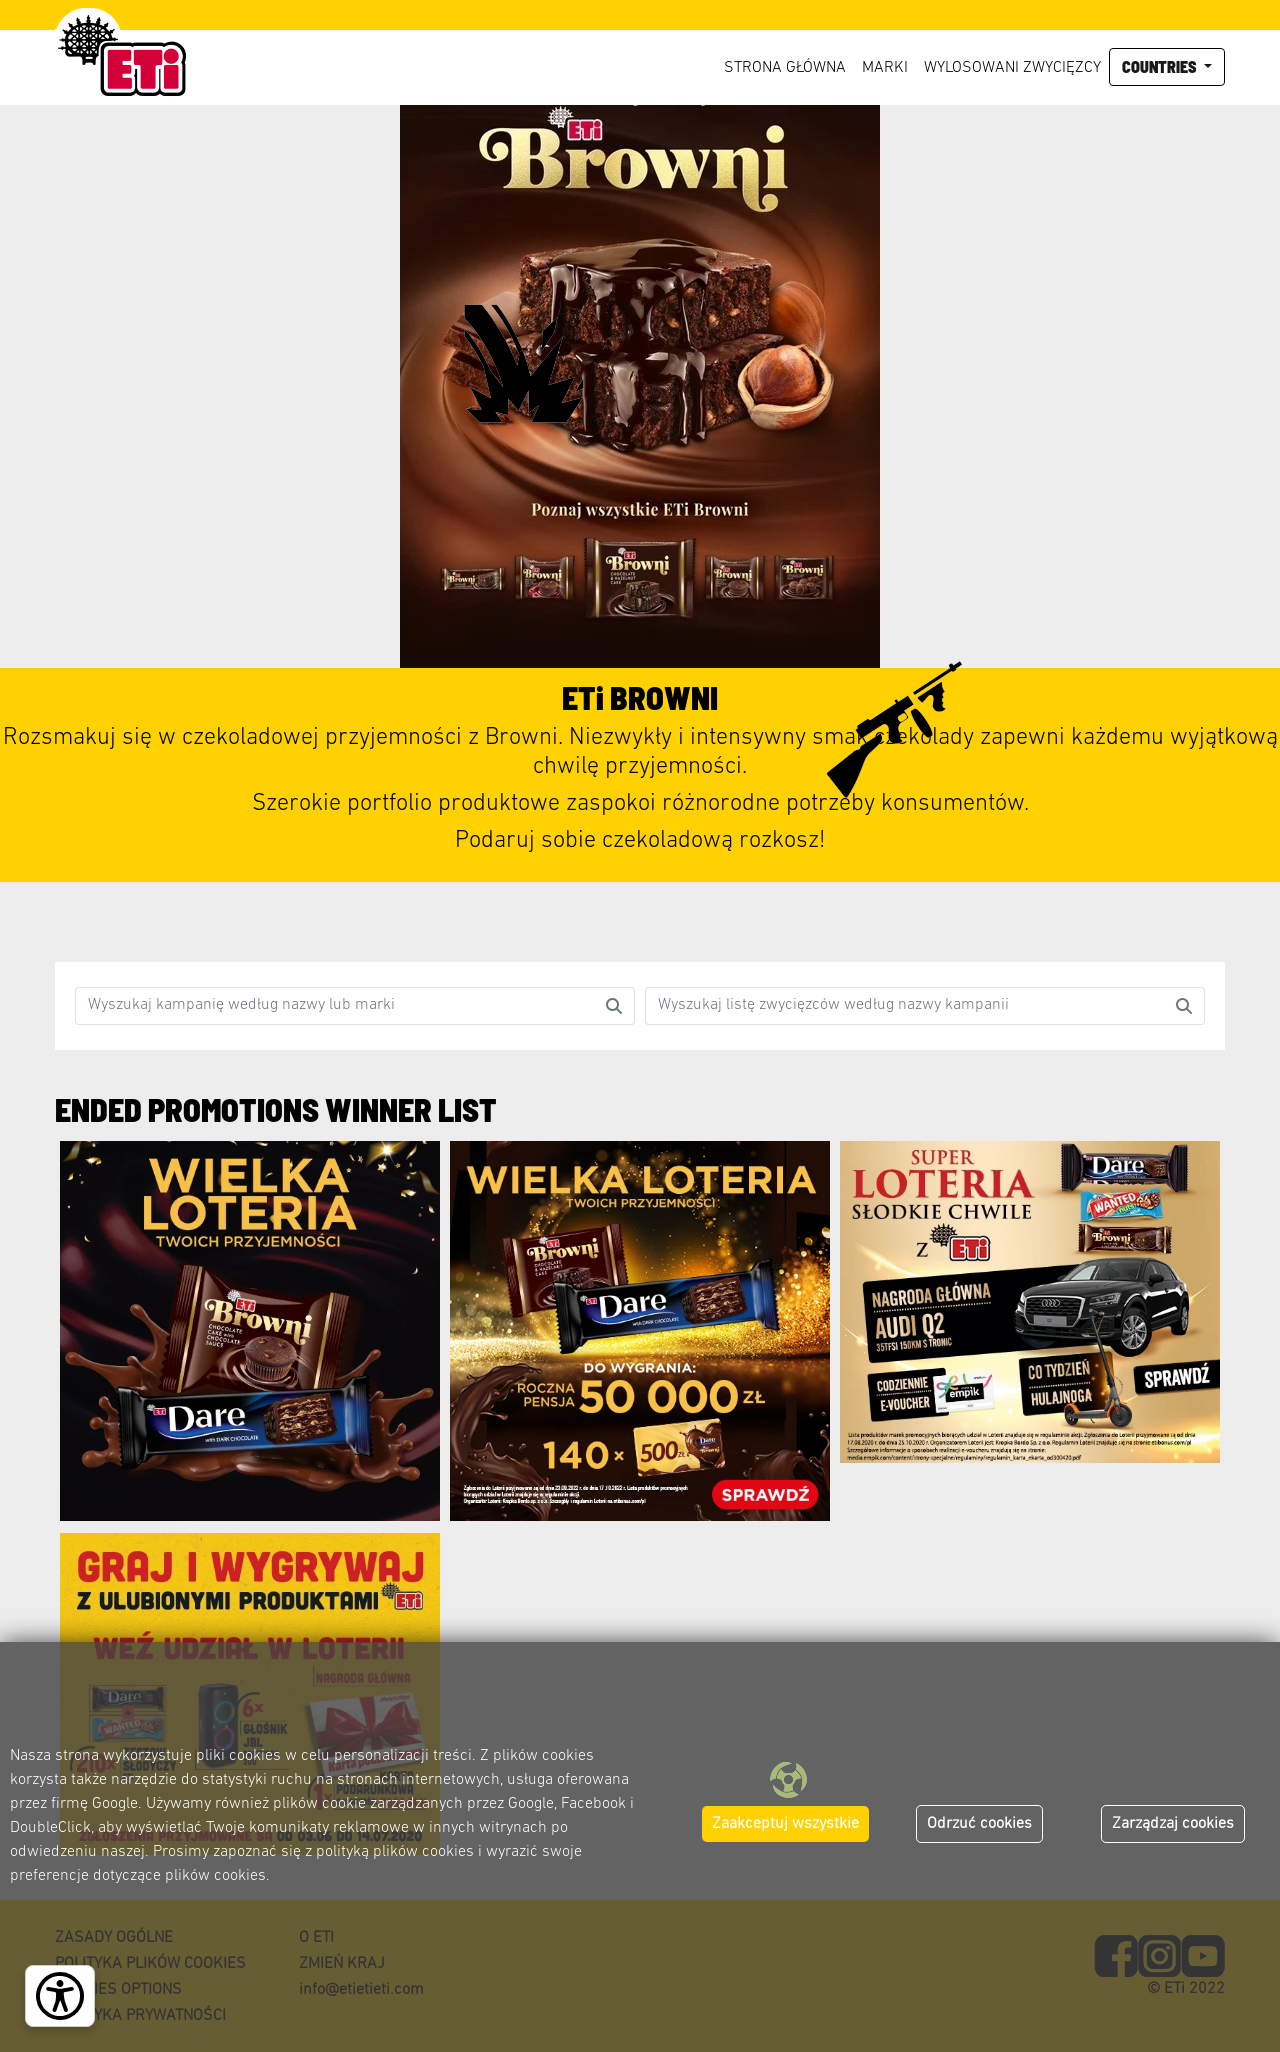  What do you see at coordinates (523, 364) in the screenshot?
I see `indicates fall damage or impact event` at bounding box center [523, 364].